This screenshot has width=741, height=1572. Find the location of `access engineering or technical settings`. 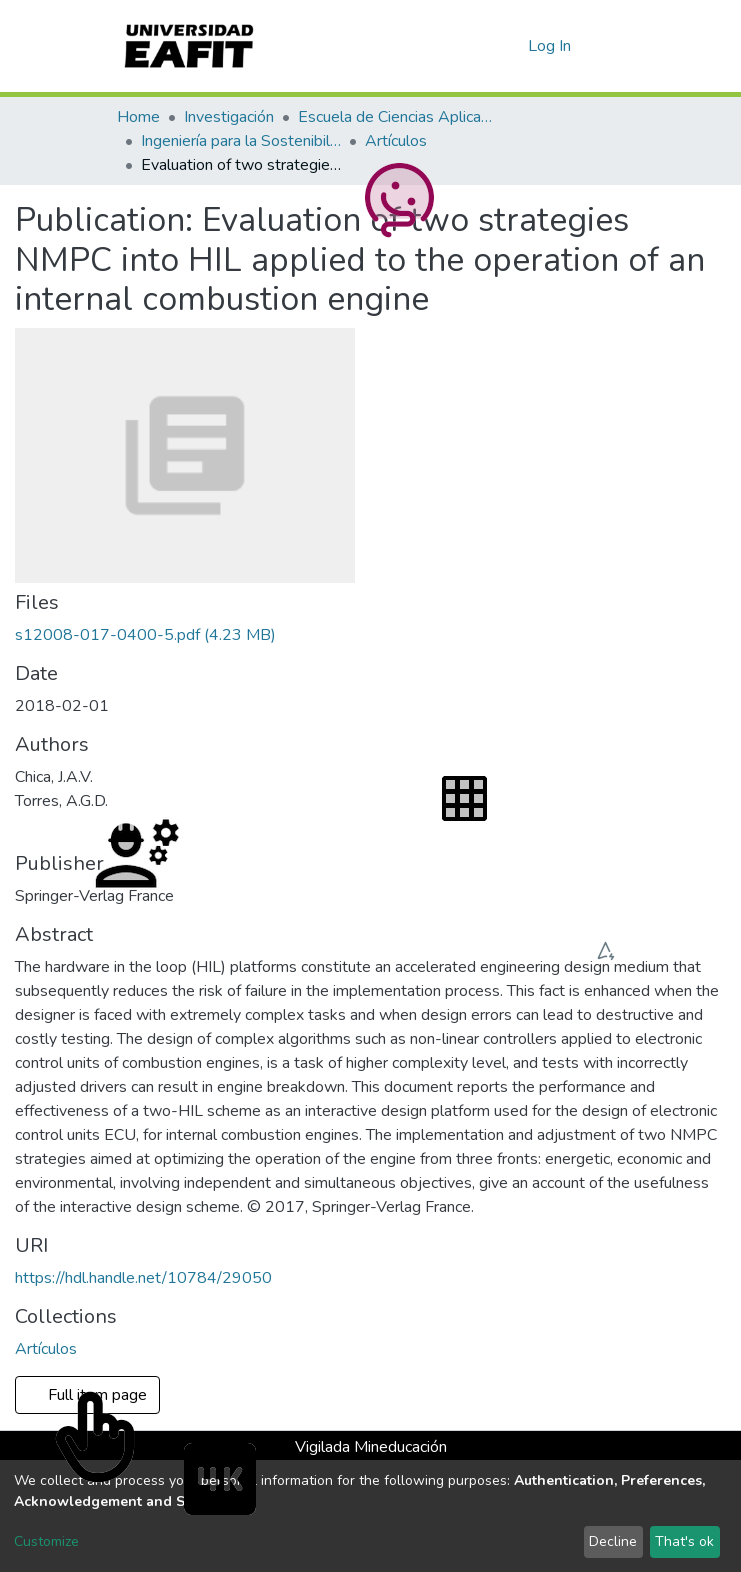

access engineering or technical settings is located at coordinates (137, 853).